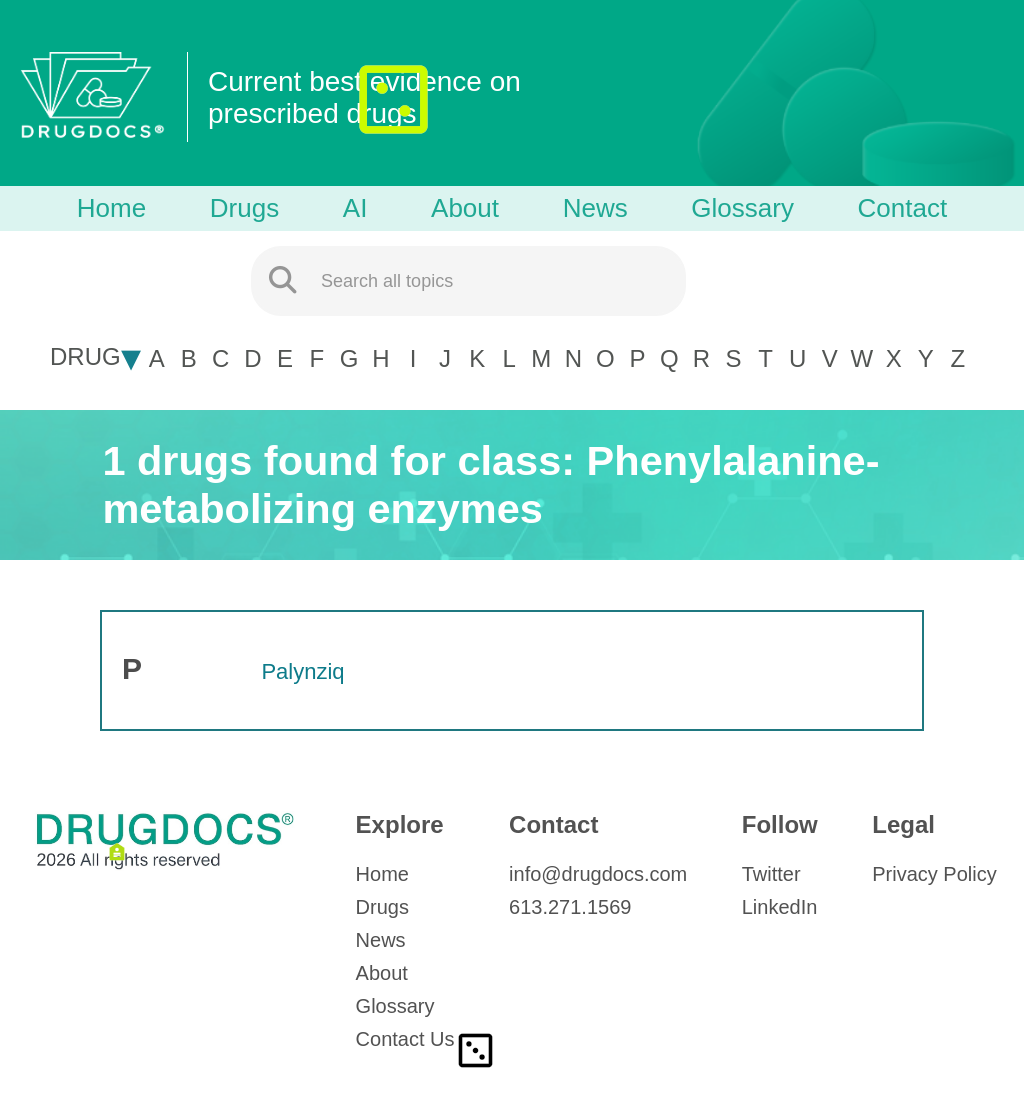 The width and height of the screenshot is (1024, 1101). I want to click on roll the dice or randomize, so click(393, 99).